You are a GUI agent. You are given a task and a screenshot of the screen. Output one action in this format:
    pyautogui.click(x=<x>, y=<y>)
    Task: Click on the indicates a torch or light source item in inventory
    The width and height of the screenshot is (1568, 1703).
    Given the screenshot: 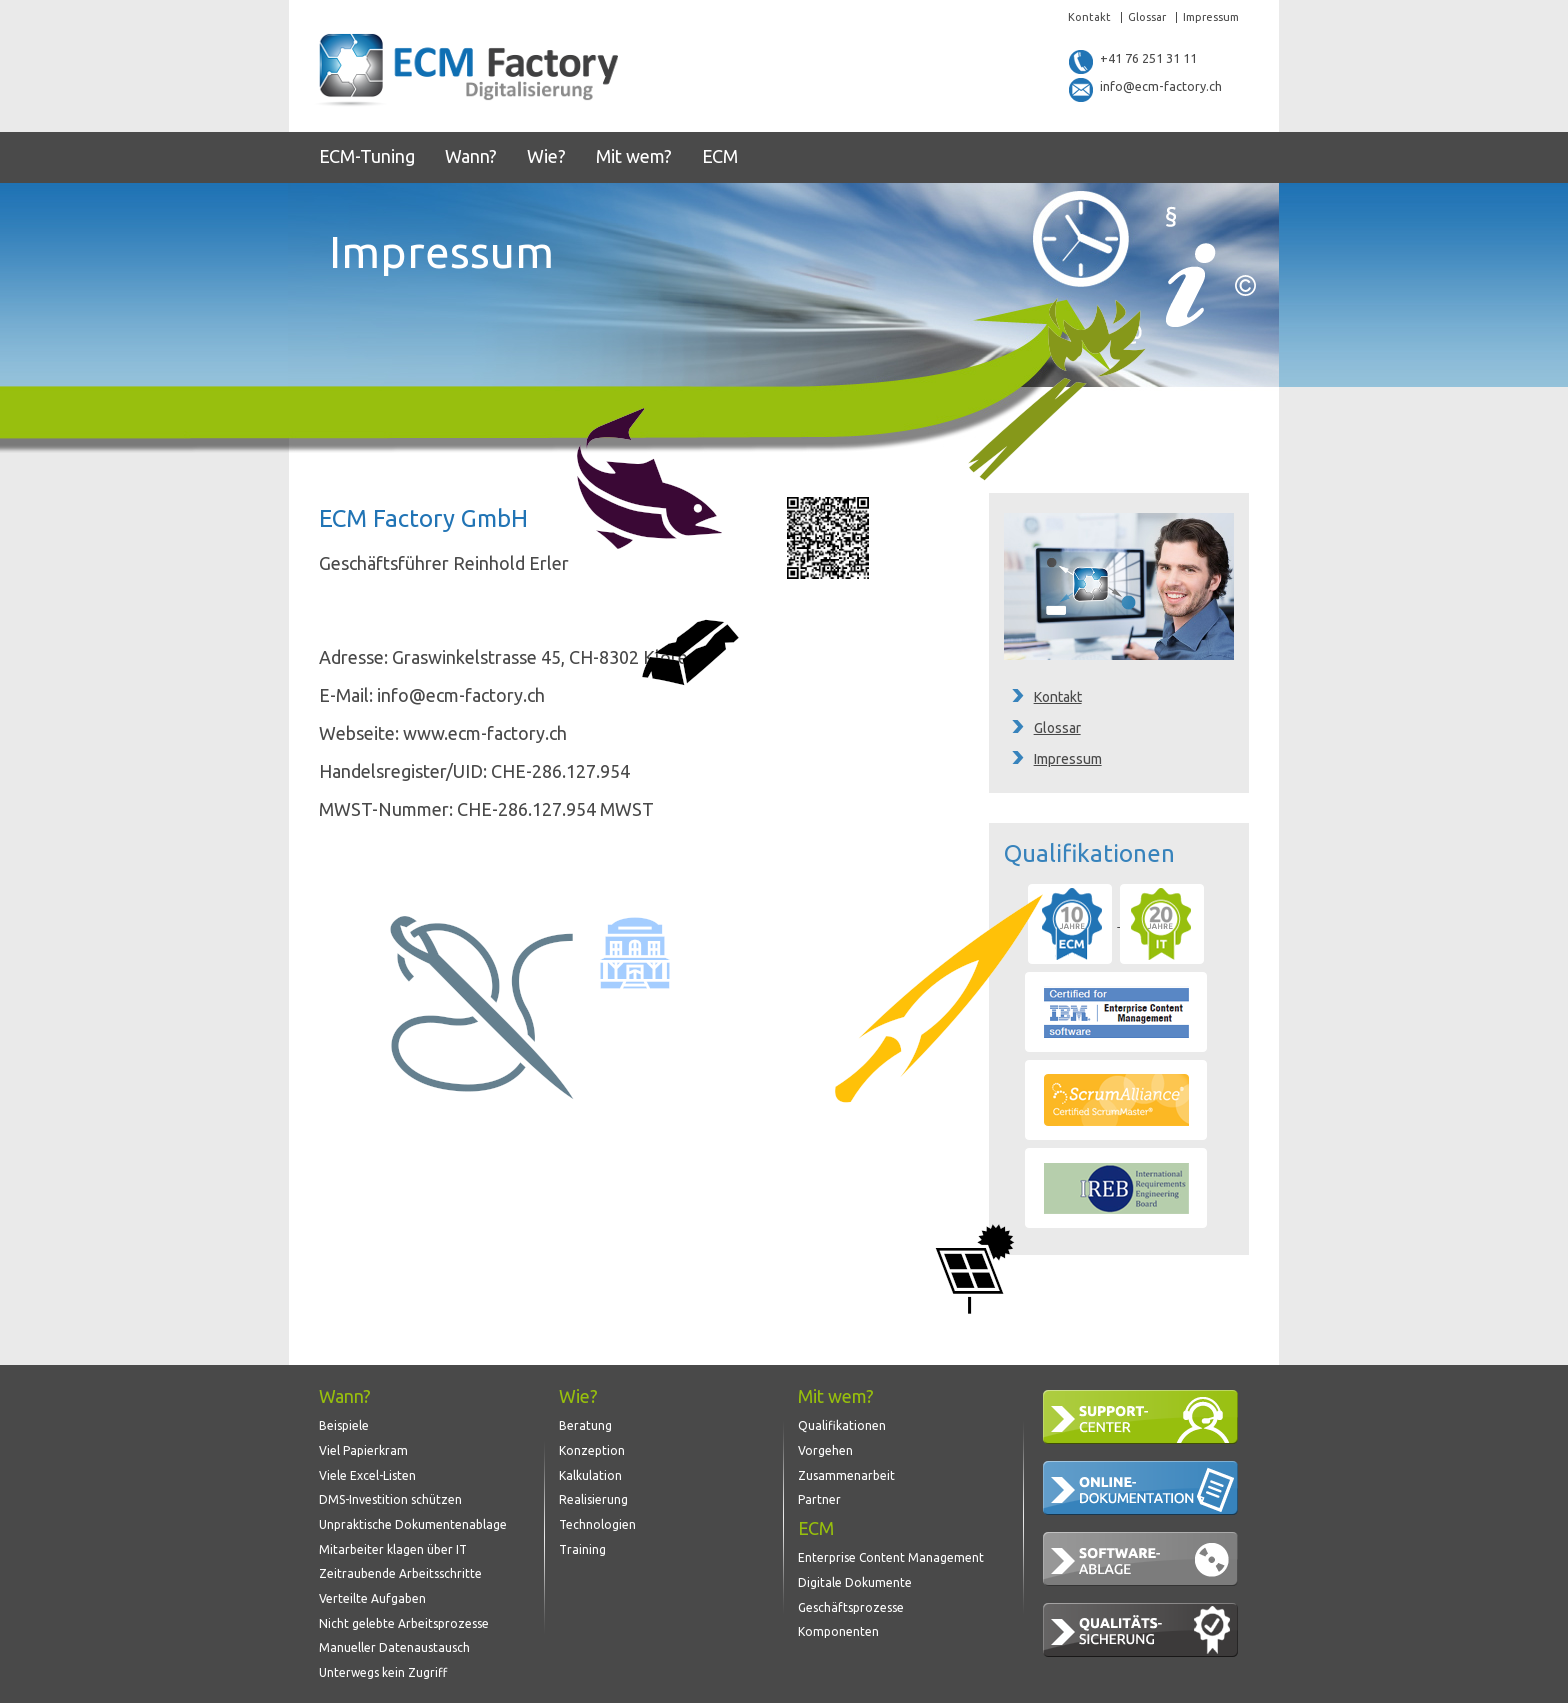 What is the action you would take?
    pyautogui.click(x=1057, y=389)
    